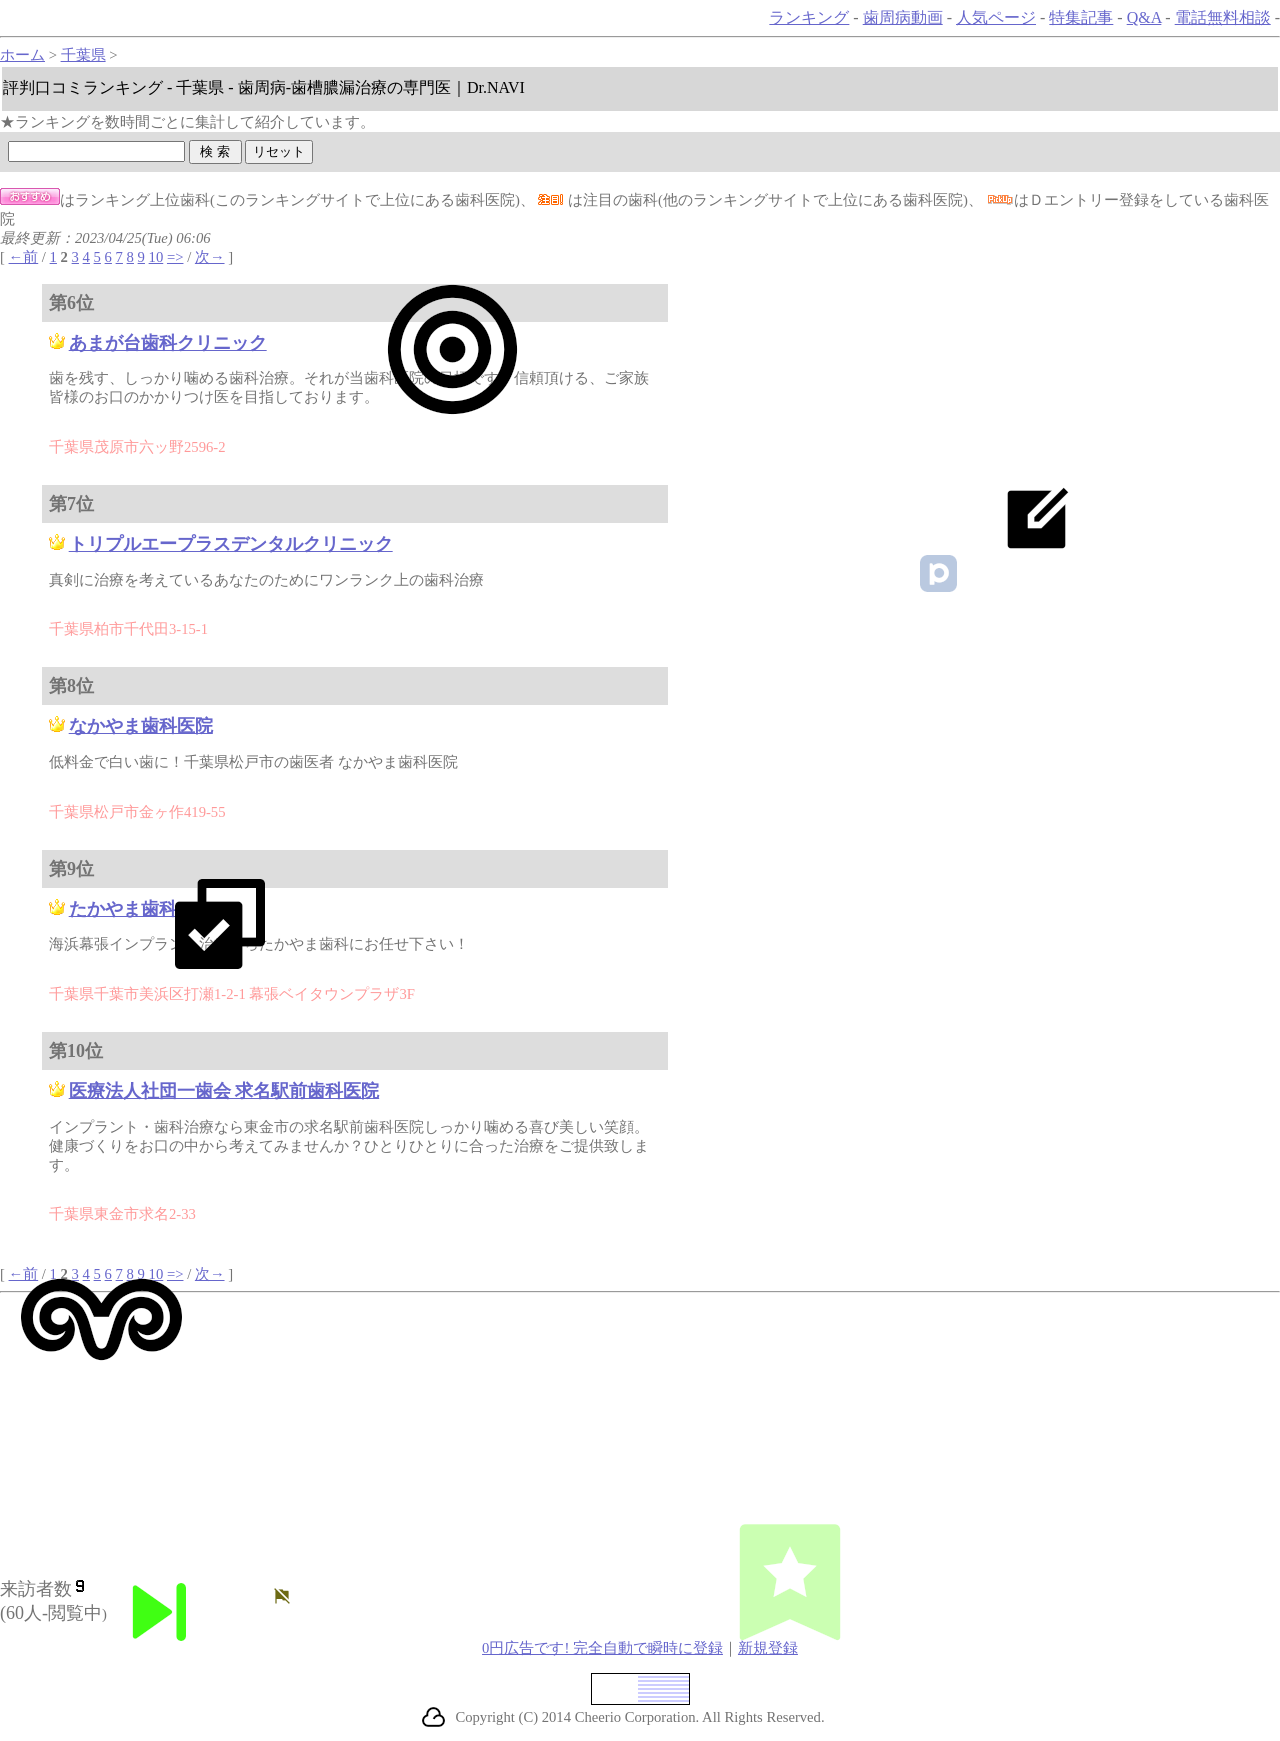 The height and width of the screenshot is (1741, 1280). What do you see at coordinates (1036, 519) in the screenshot?
I see `edit or compose a new document` at bounding box center [1036, 519].